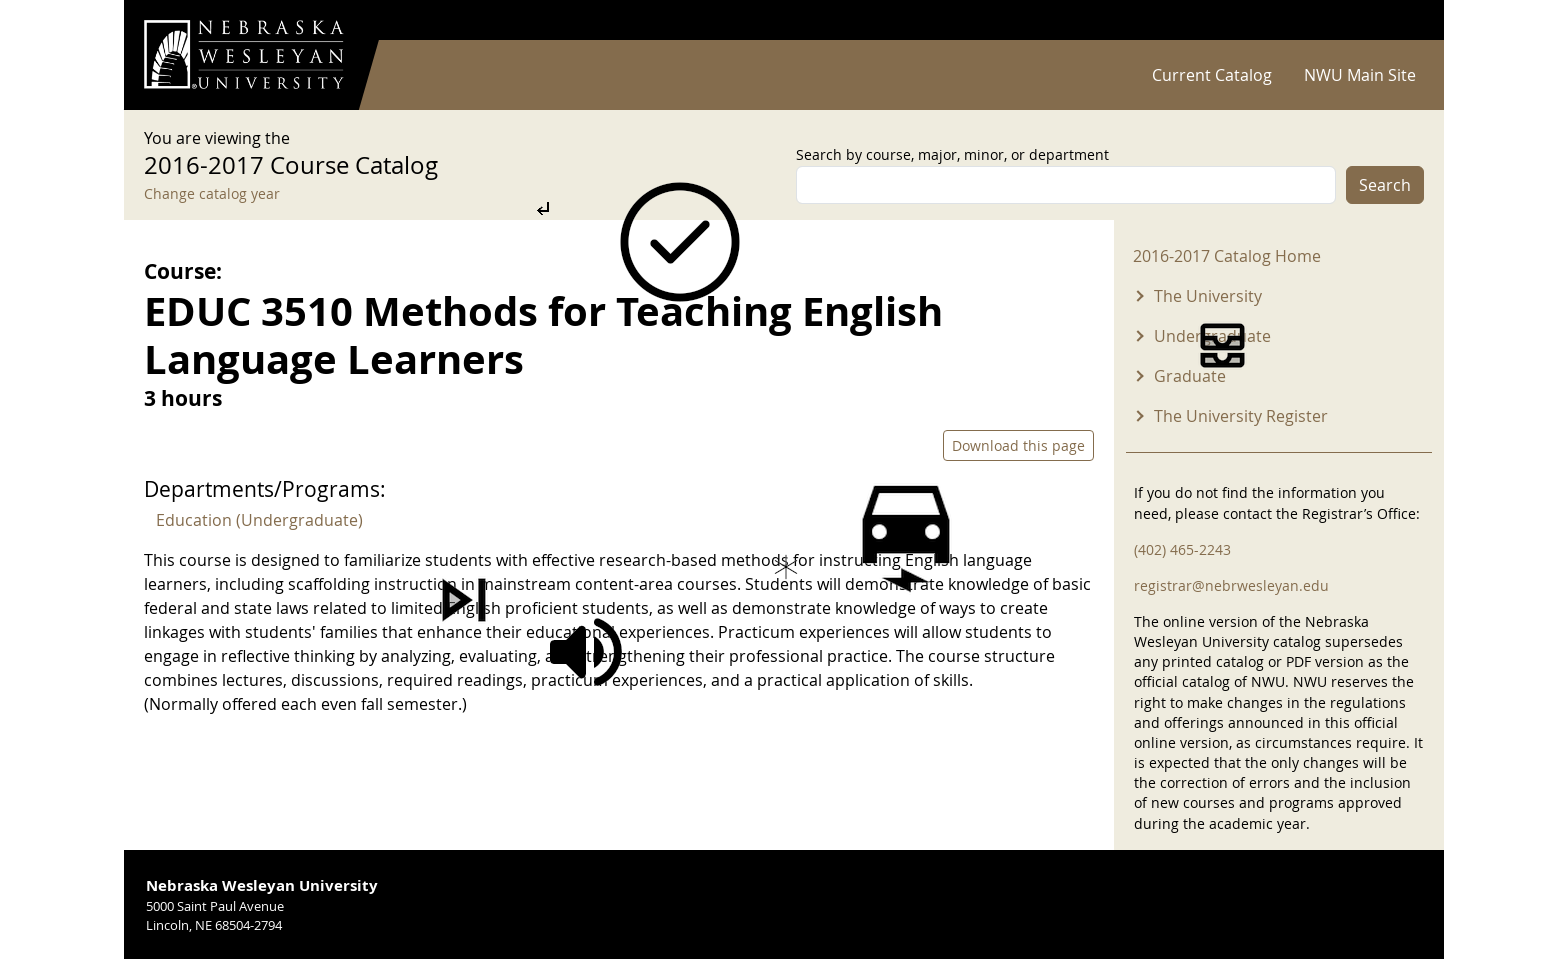  Describe the element at coordinates (680, 242) in the screenshot. I see `indicates successful completion of an action` at that location.